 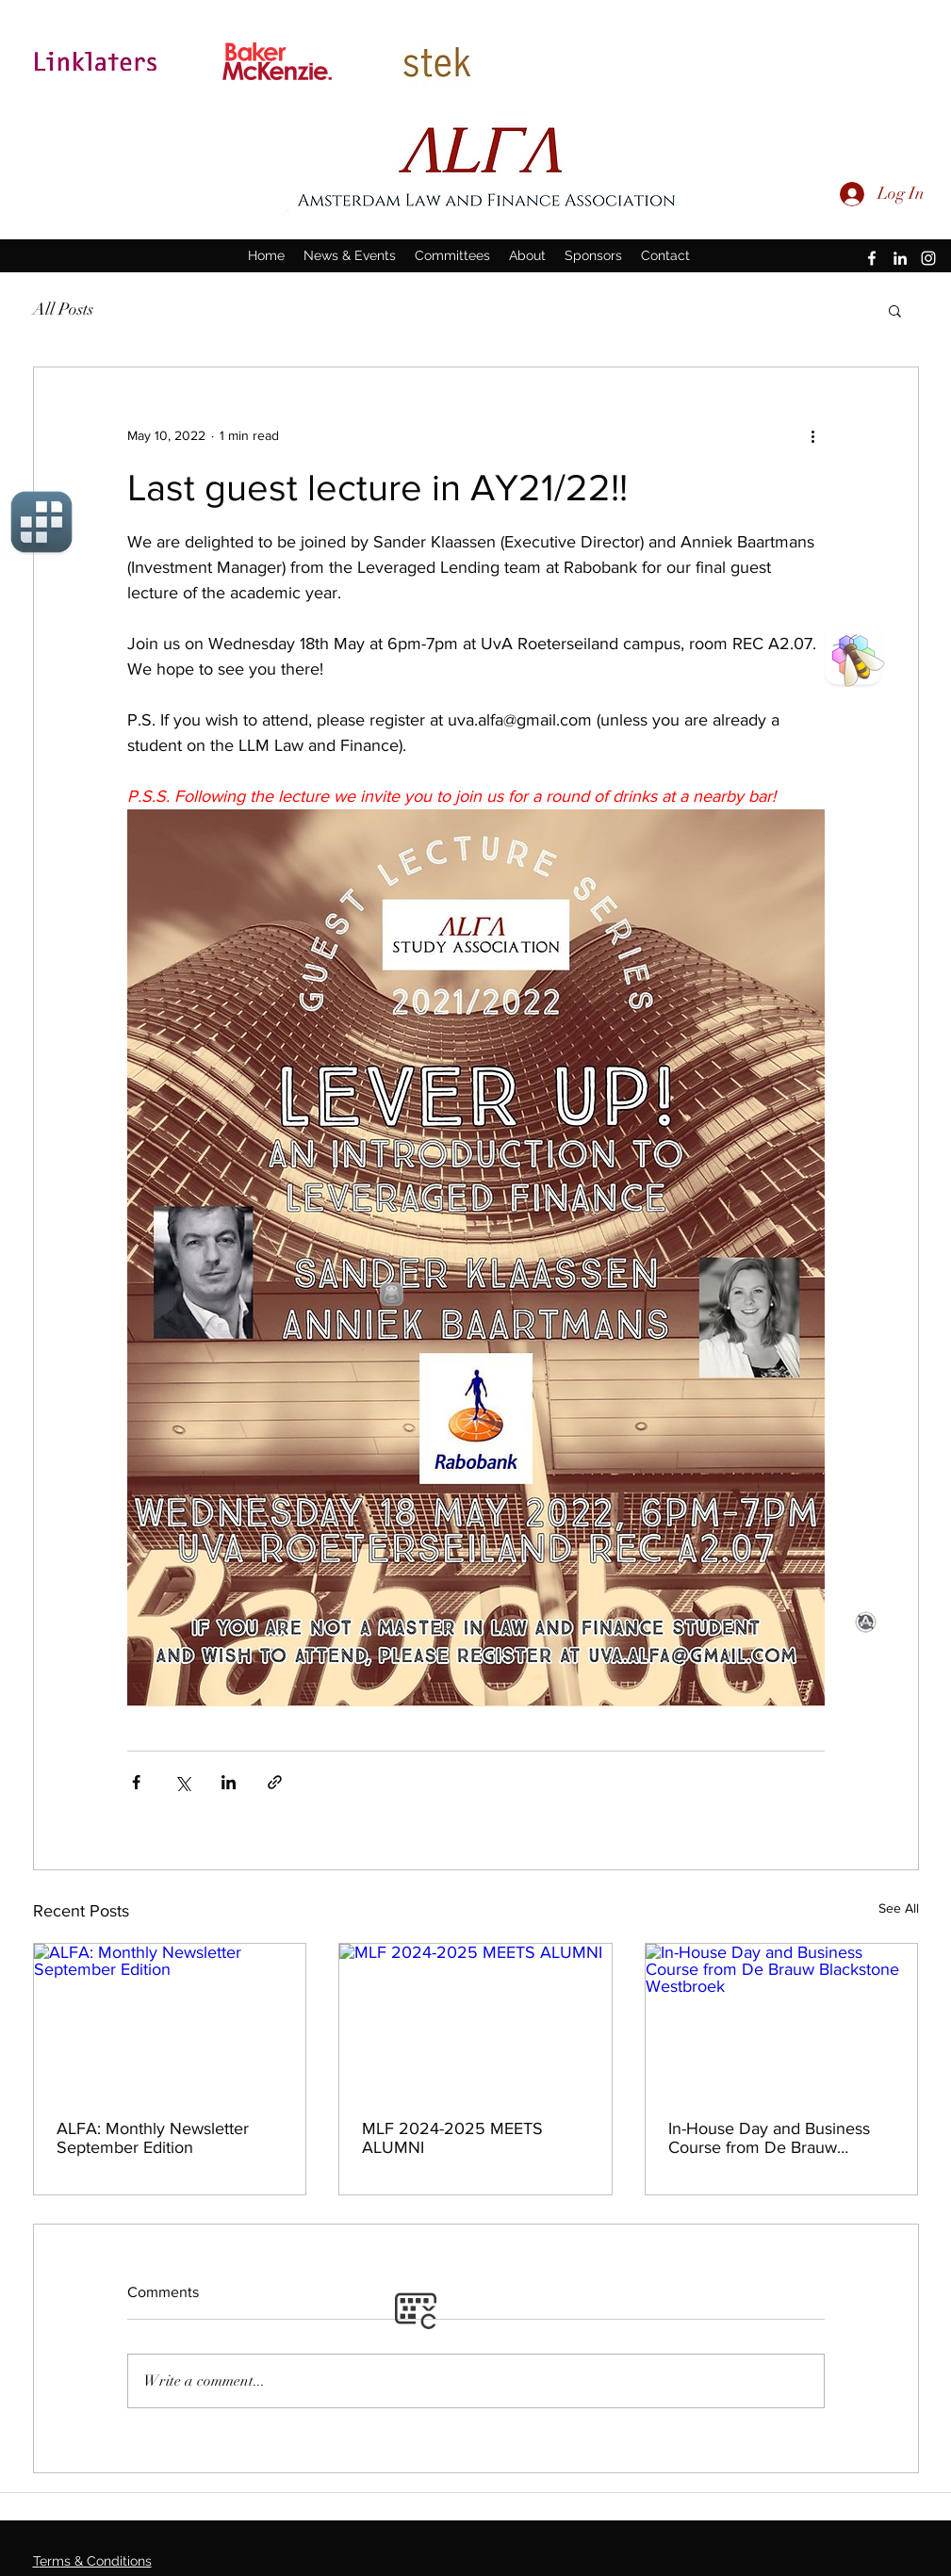 I want to click on open stata statistical software, so click(x=41, y=522).